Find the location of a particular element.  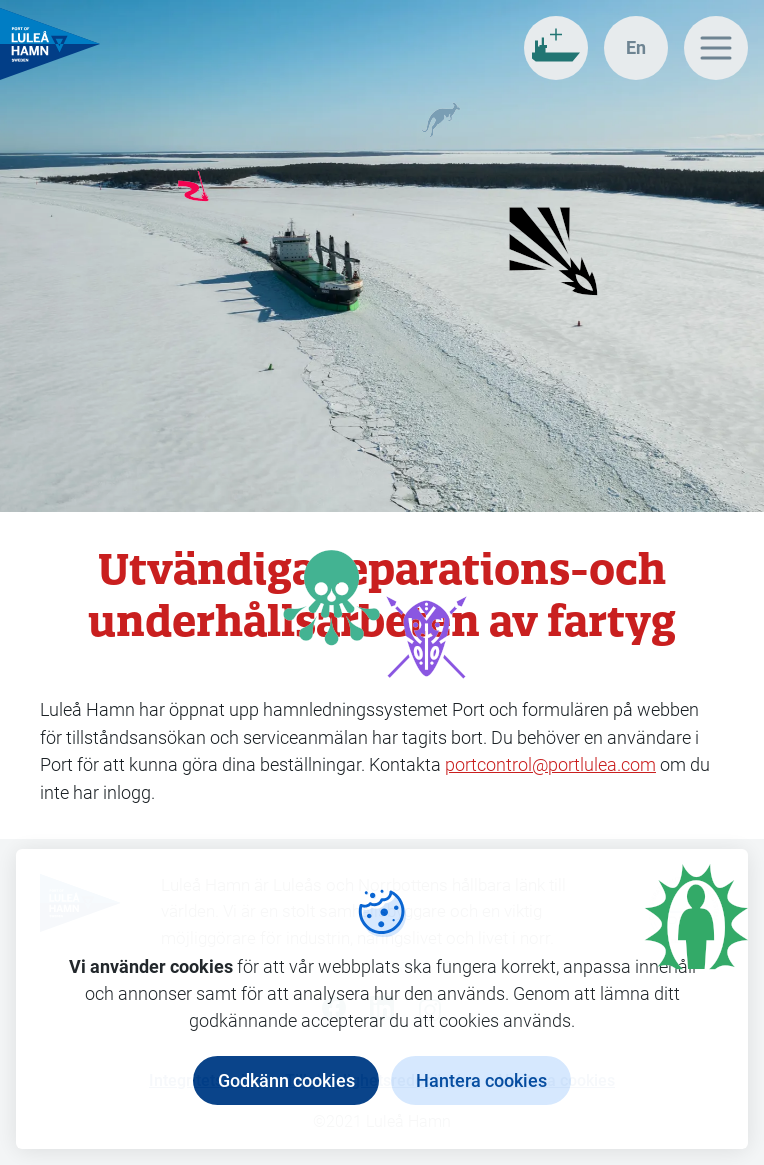

incoming attack or threat warning is located at coordinates (553, 251).